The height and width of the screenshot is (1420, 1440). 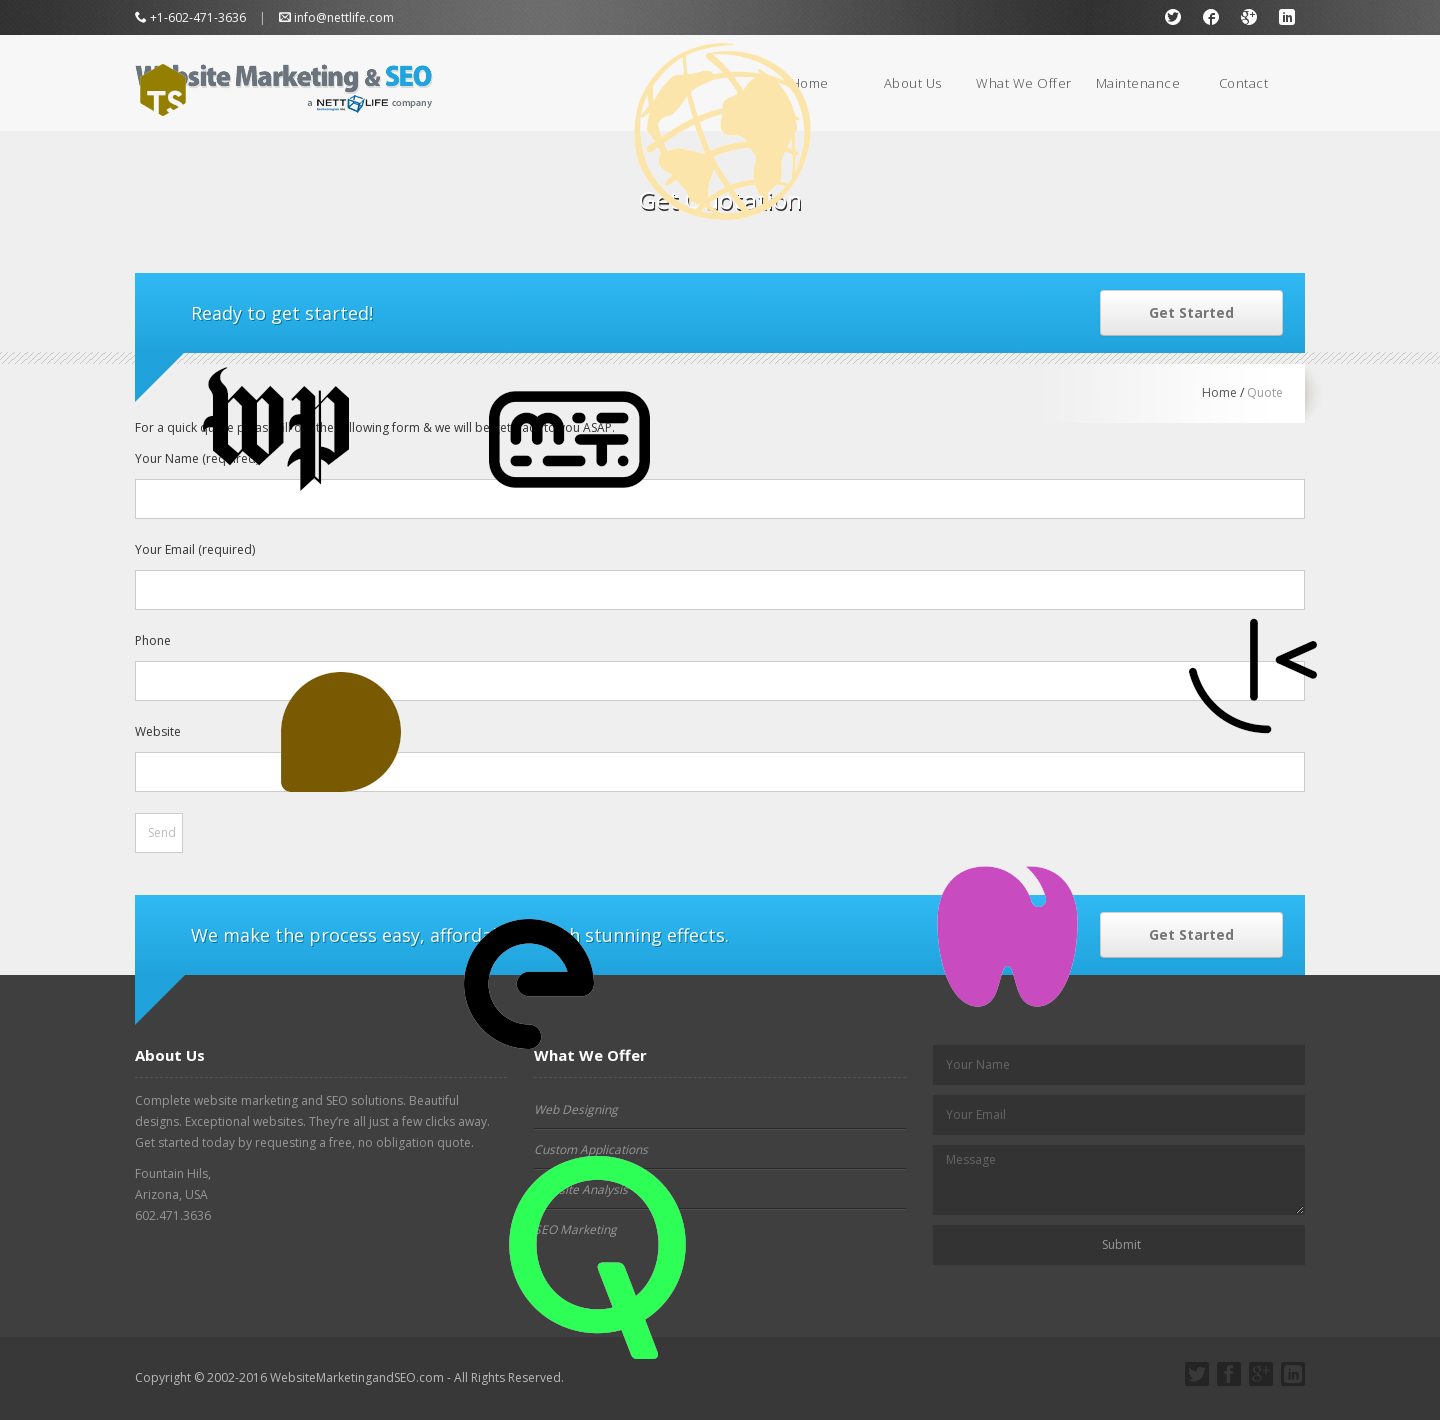 What do you see at coordinates (276, 429) in the screenshot?
I see `open The Washington Post app` at bounding box center [276, 429].